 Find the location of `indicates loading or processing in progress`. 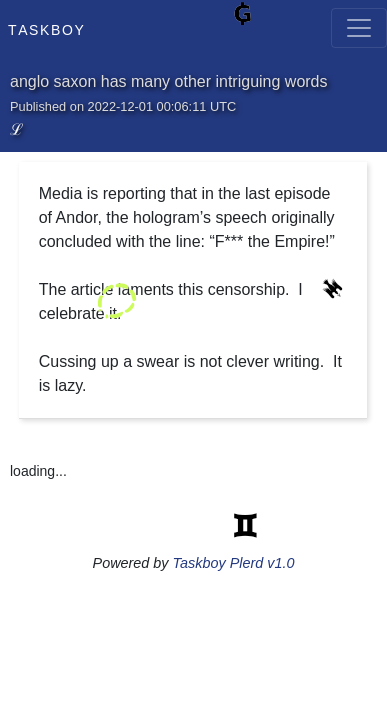

indicates loading or processing in progress is located at coordinates (117, 301).